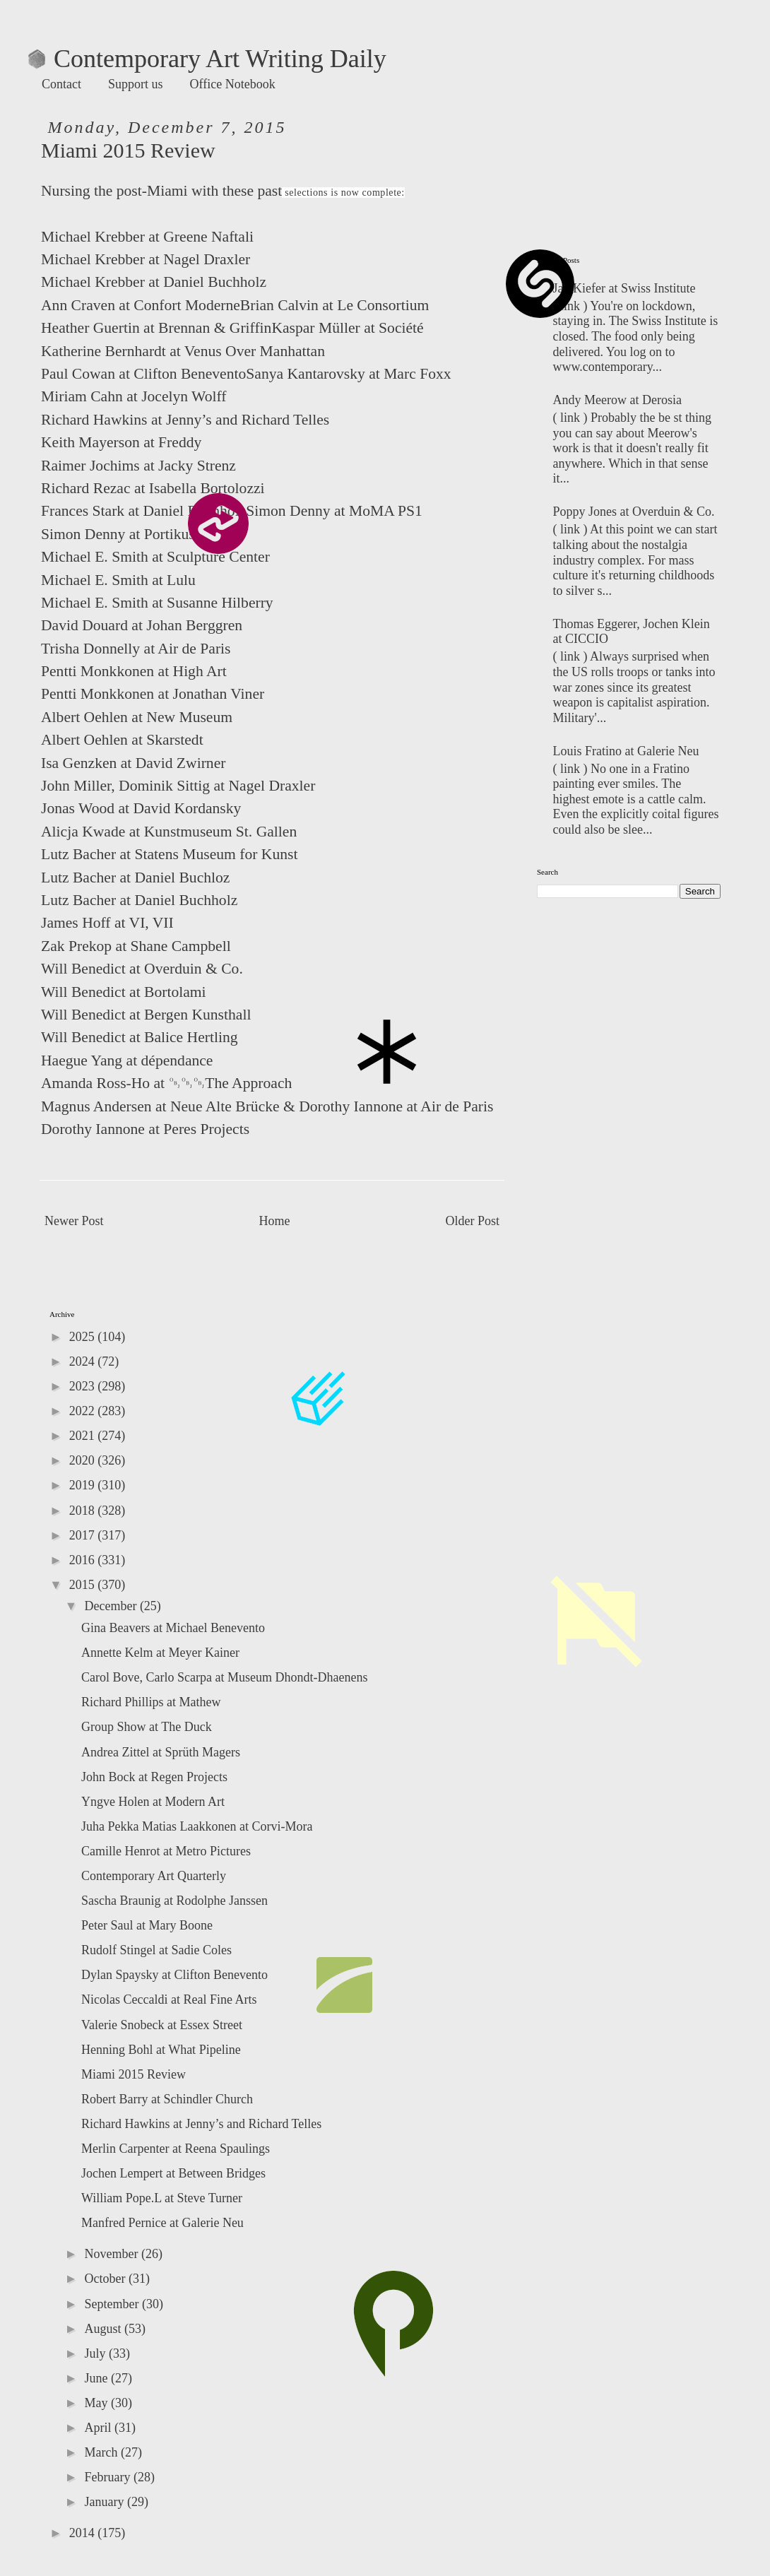 The image size is (770, 2576). I want to click on player.me logo, so click(393, 2324).